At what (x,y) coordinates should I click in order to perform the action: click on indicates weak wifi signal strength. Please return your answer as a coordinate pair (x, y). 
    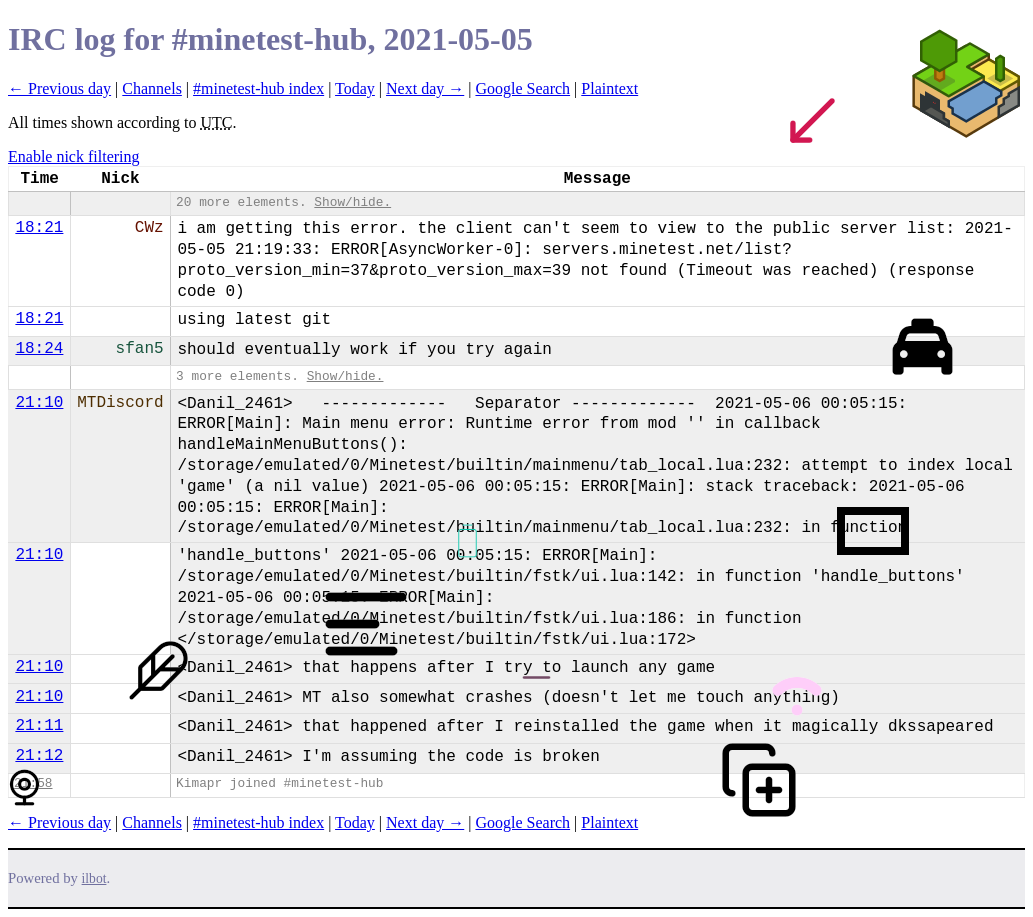
    Looking at the image, I should click on (797, 666).